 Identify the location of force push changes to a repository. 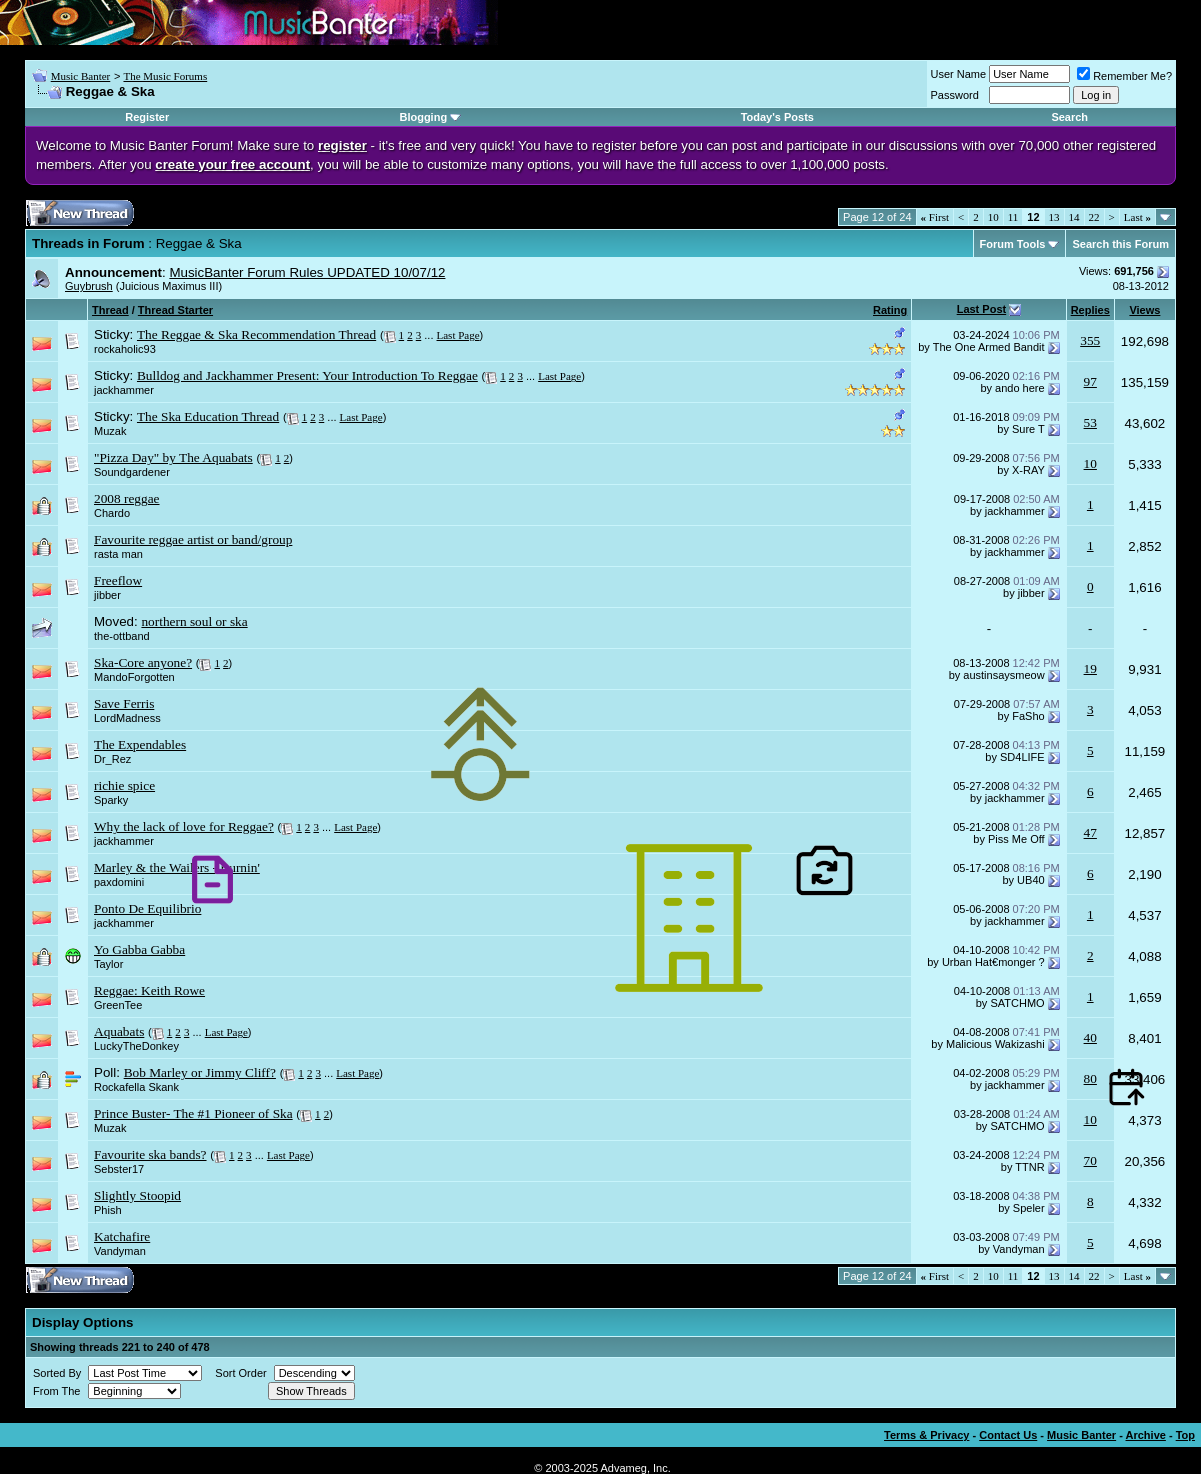
(476, 740).